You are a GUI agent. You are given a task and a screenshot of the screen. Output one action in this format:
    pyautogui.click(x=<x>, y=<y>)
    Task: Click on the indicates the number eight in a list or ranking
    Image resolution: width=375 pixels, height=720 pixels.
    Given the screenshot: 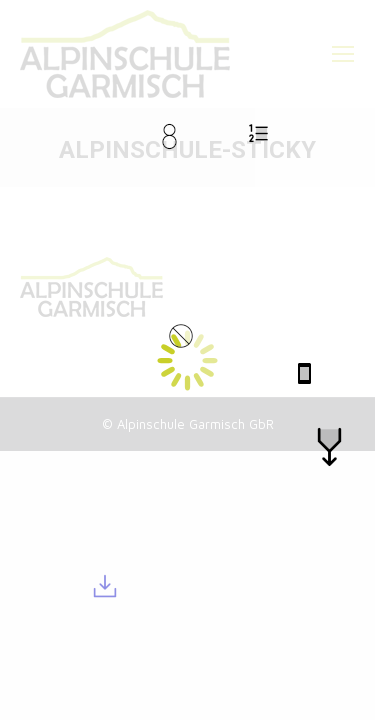 What is the action you would take?
    pyautogui.click(x=169, y=136)
    